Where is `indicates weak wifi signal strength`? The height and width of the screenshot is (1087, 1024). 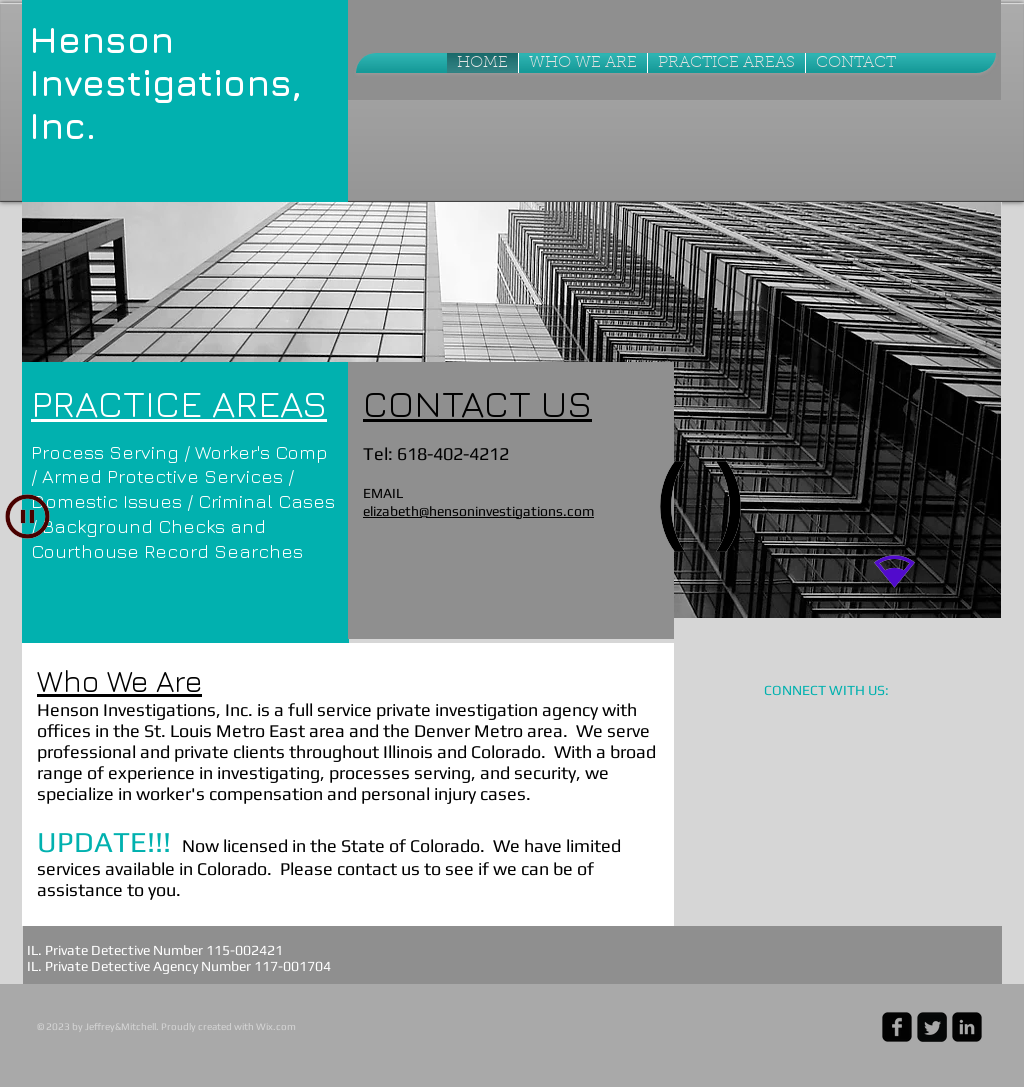 indicates weak wifi signal strength is located at coordinates (894, 571).